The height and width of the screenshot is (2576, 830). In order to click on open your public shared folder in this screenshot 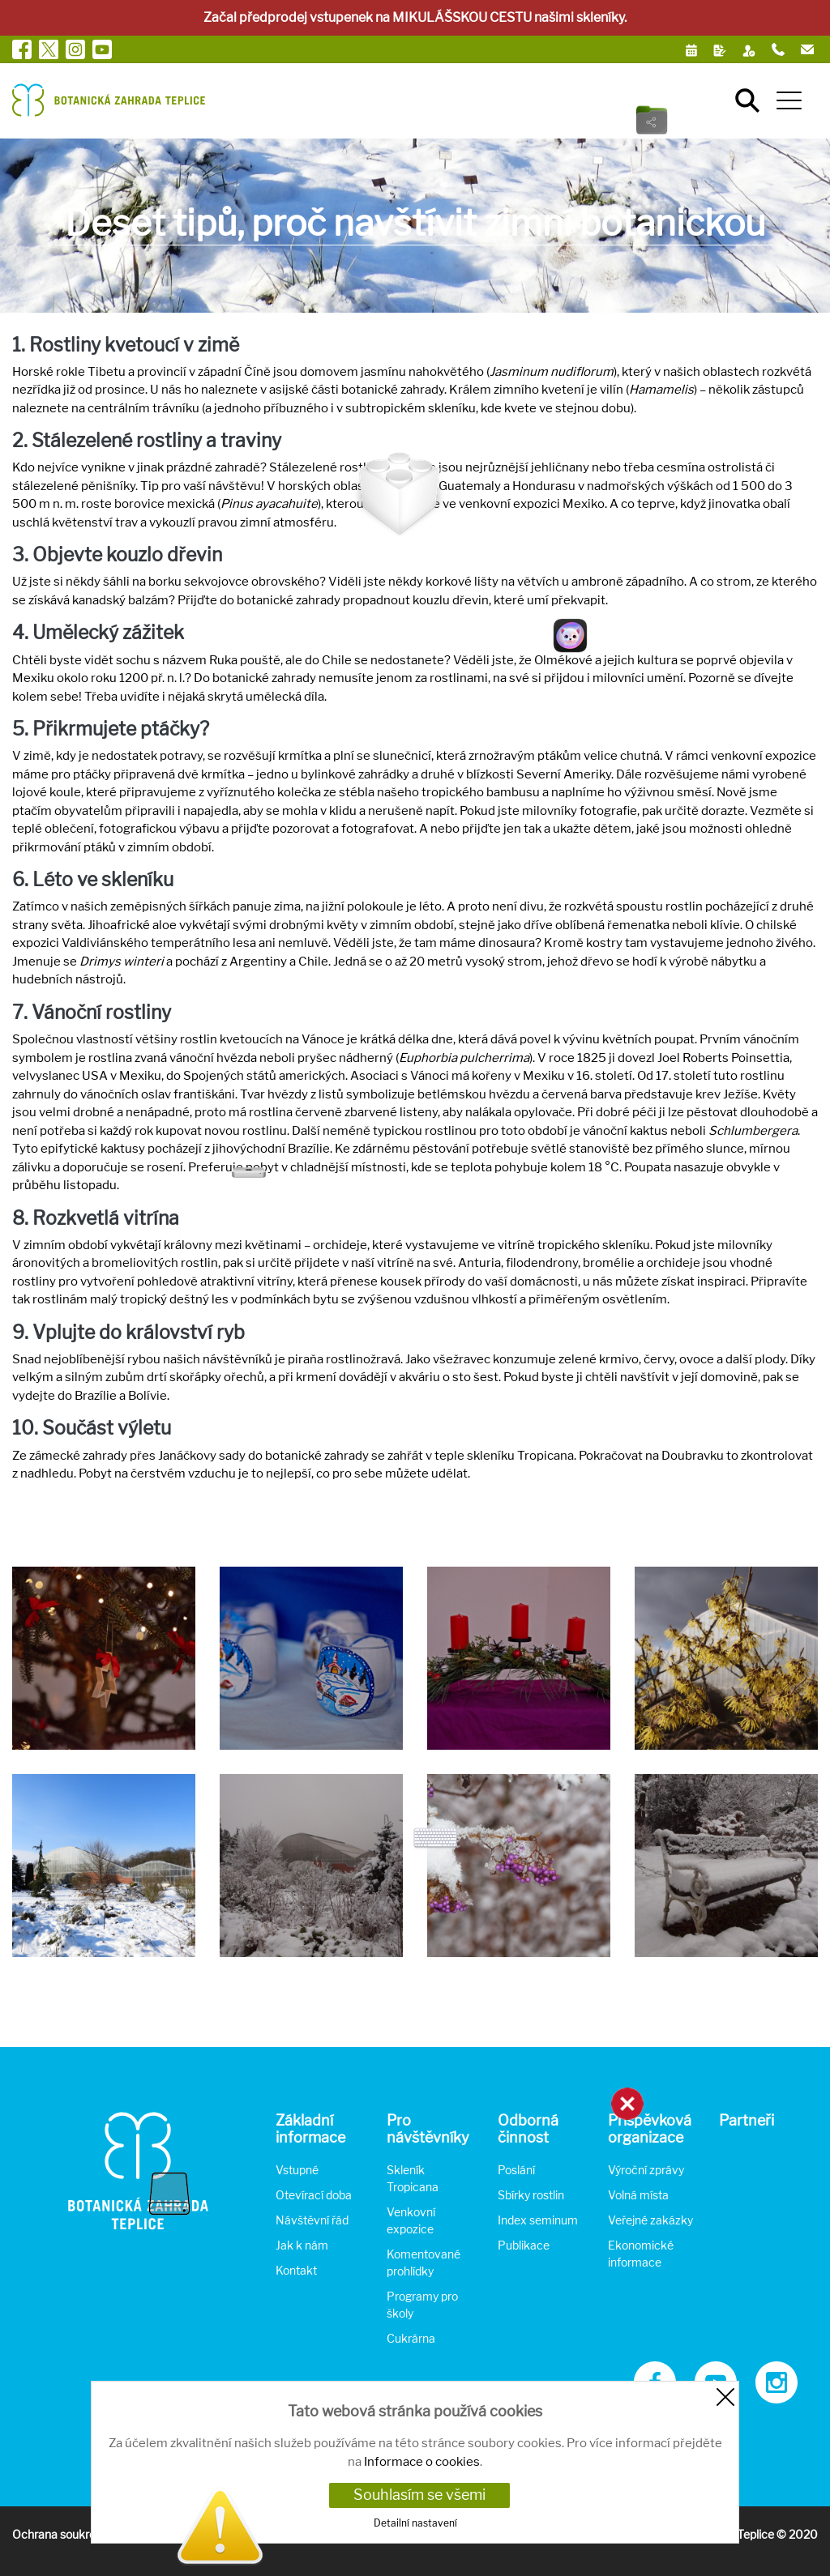, I will do `click(652, 120)`.